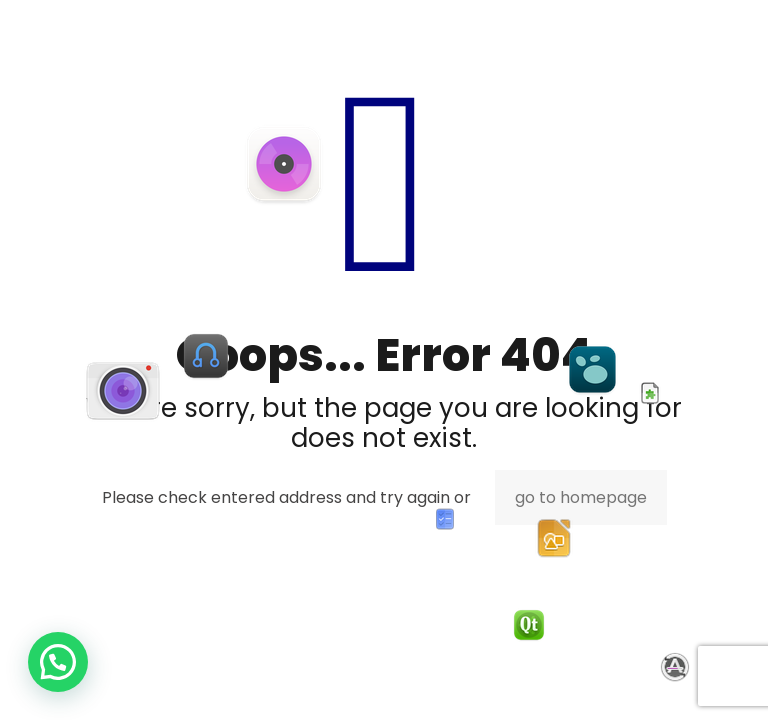 This screenshot has width=768, height=720. Describe the element at coordinates (529, 625) in the screenshot. I see `launch qt creator for ubuntu development` at that location.